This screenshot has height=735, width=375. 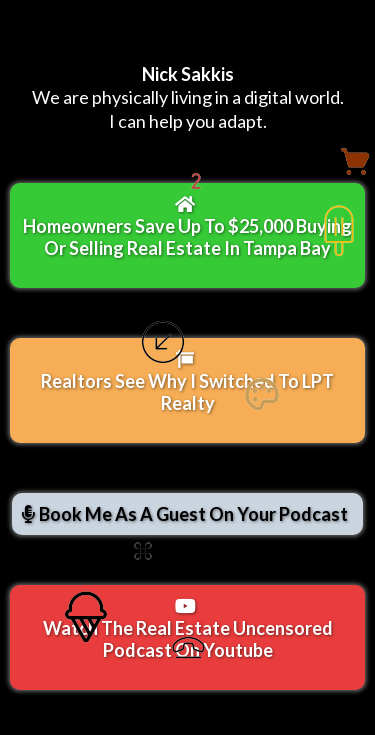 I want to click on browse desserts or sweet treats, so click(x=86, y=616).